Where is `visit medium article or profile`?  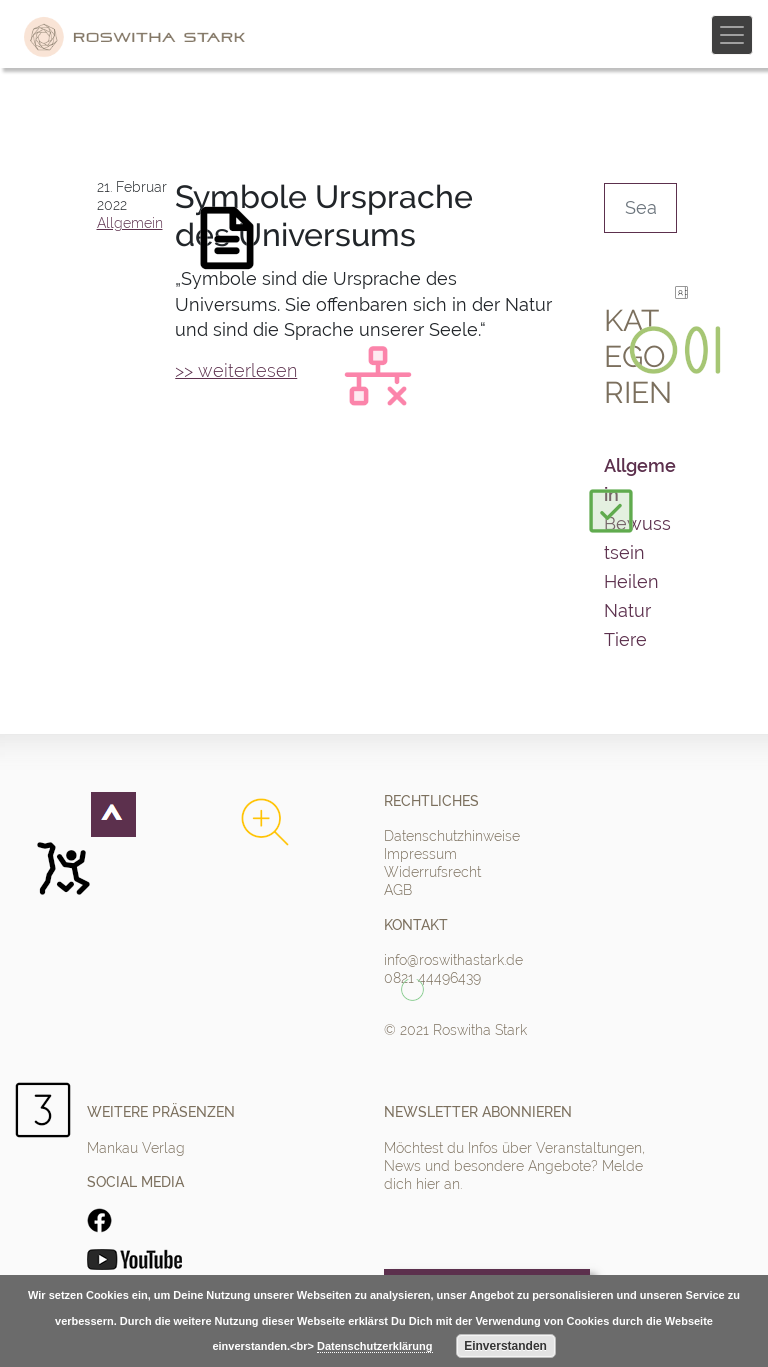 visit medium article or profile is located at coordinates (675, 350).